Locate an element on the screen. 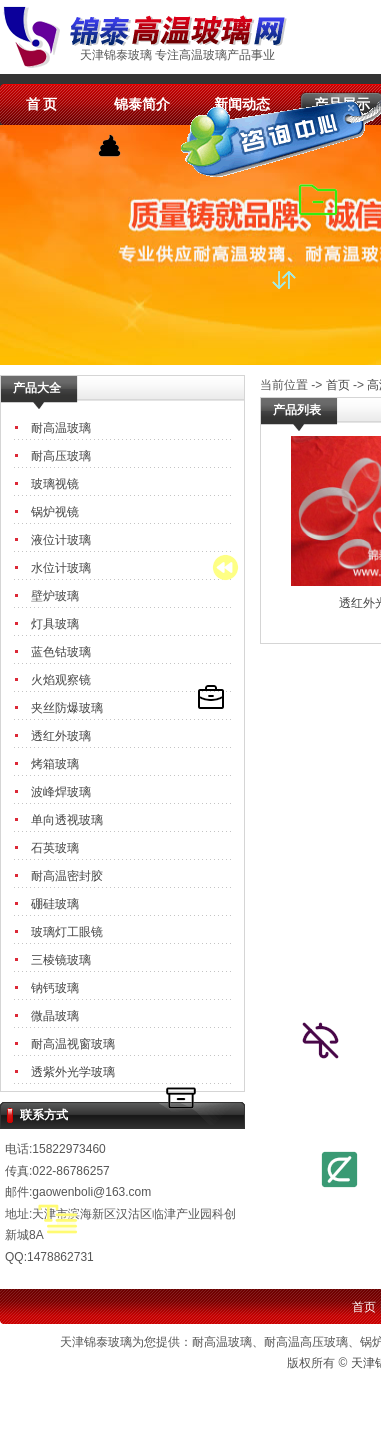 The height and width of the screenshot is (1434, 381). read article from The New York Times is located at coordinates (57, 1219).